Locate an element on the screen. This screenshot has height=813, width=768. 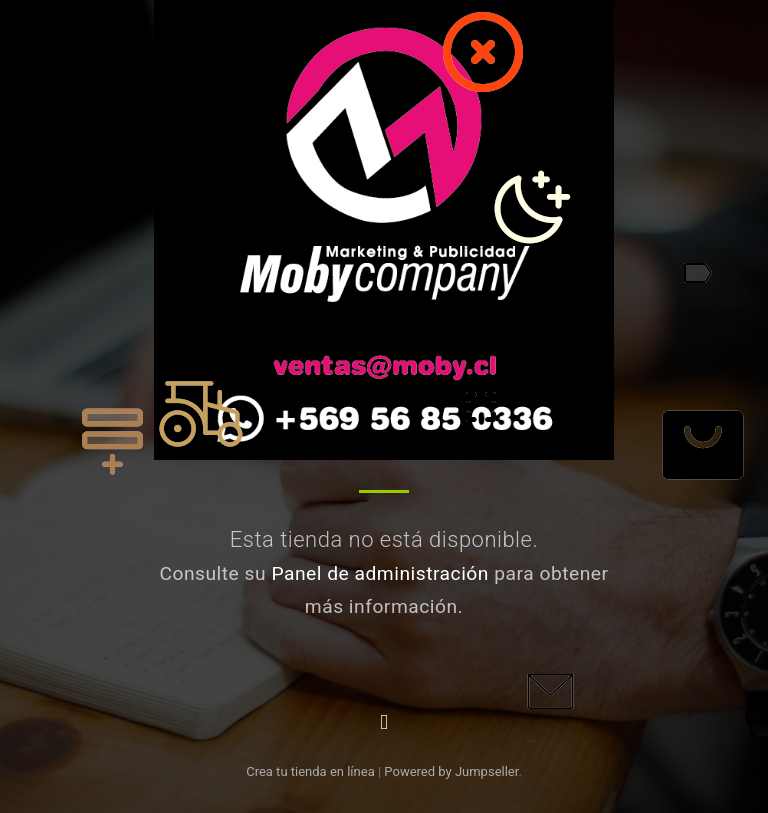
access farming or agricultural features is located at coordinates (199, 412).